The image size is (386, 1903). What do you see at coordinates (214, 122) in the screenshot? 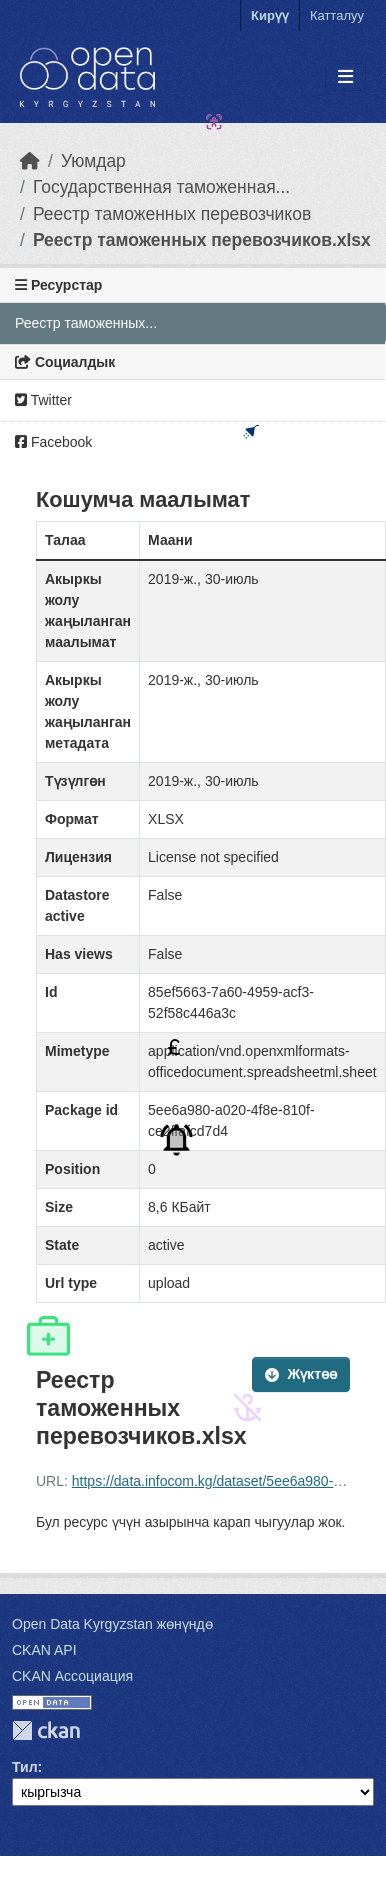
I see `scan or detect body position` at bounding box center [214, 122].